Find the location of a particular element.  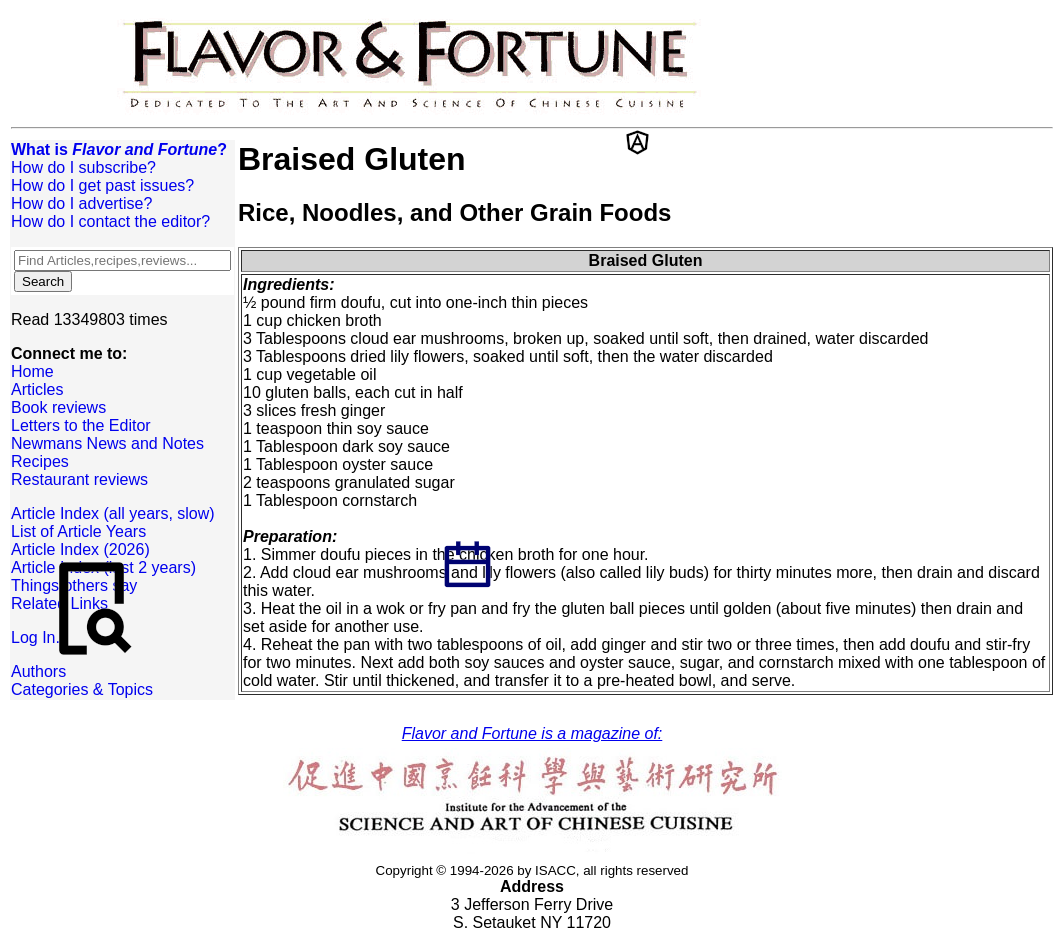

view calendar or schedule is located at coordinates (467, 566).